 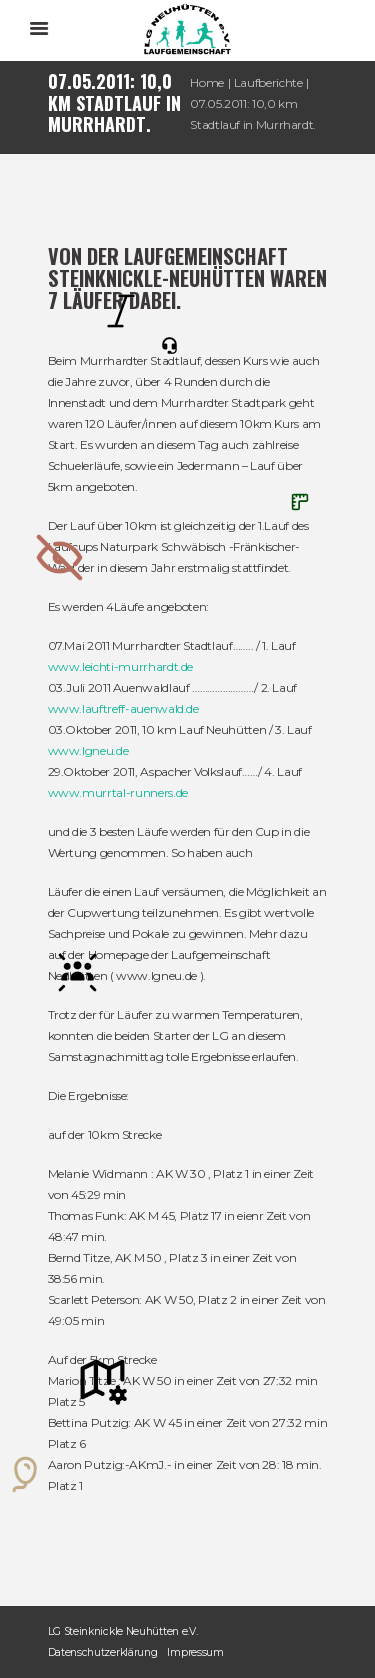 I want to click on access map settings, so click(x=102, y=1379).